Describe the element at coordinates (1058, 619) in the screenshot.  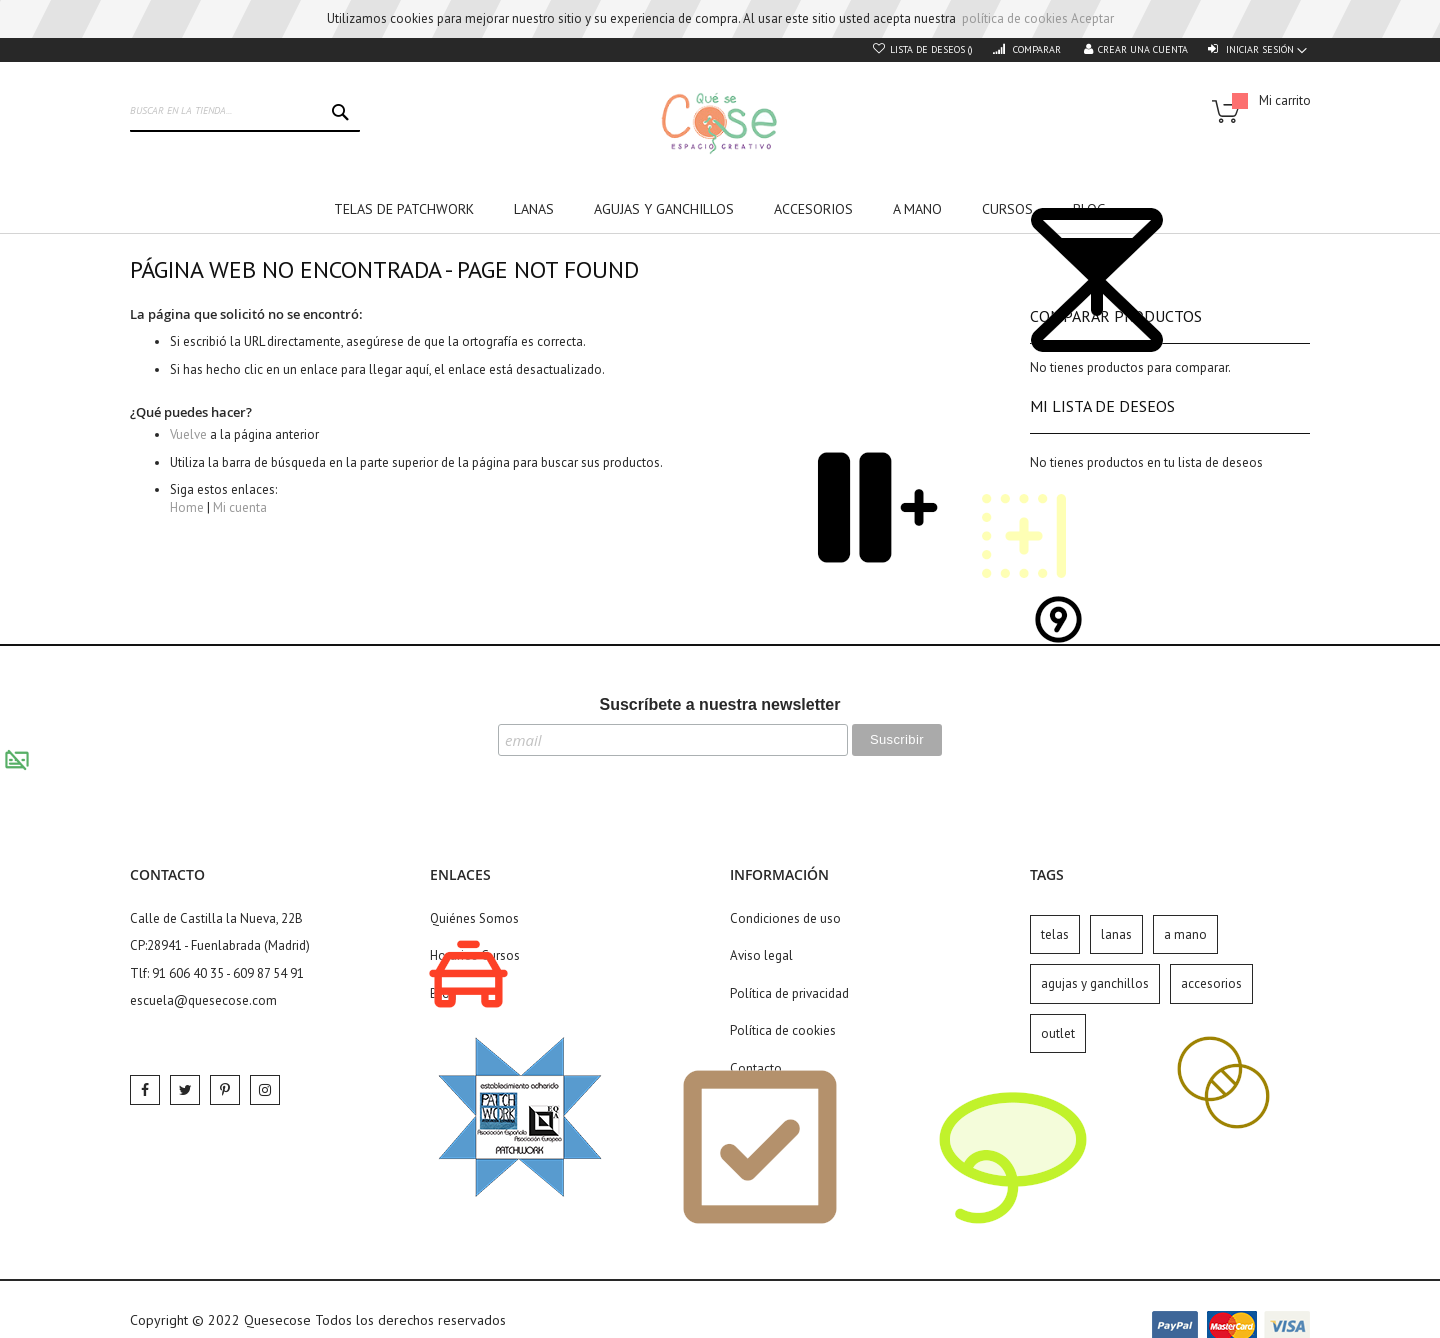
I see `indicates item number nine in a list or sequence` at that location.